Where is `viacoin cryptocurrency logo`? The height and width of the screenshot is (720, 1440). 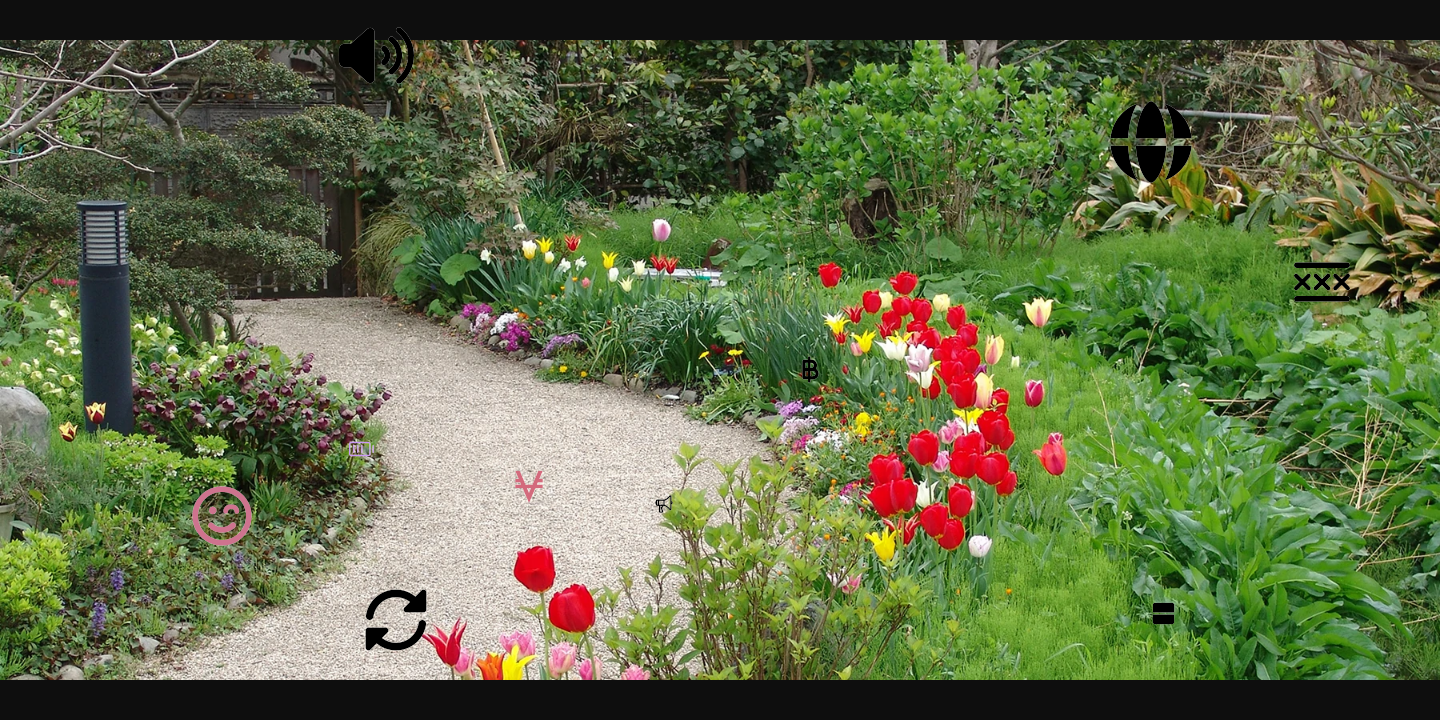 viacoin cryptocurrency logo is located at coordinates (529, 487).